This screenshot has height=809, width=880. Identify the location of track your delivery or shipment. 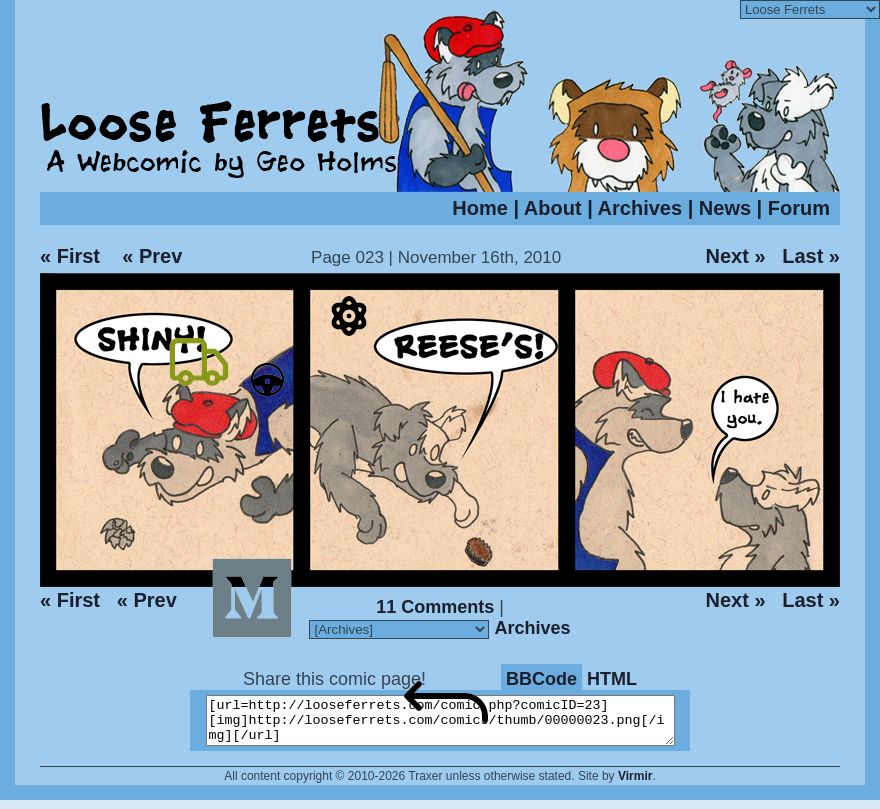
(199, 362).